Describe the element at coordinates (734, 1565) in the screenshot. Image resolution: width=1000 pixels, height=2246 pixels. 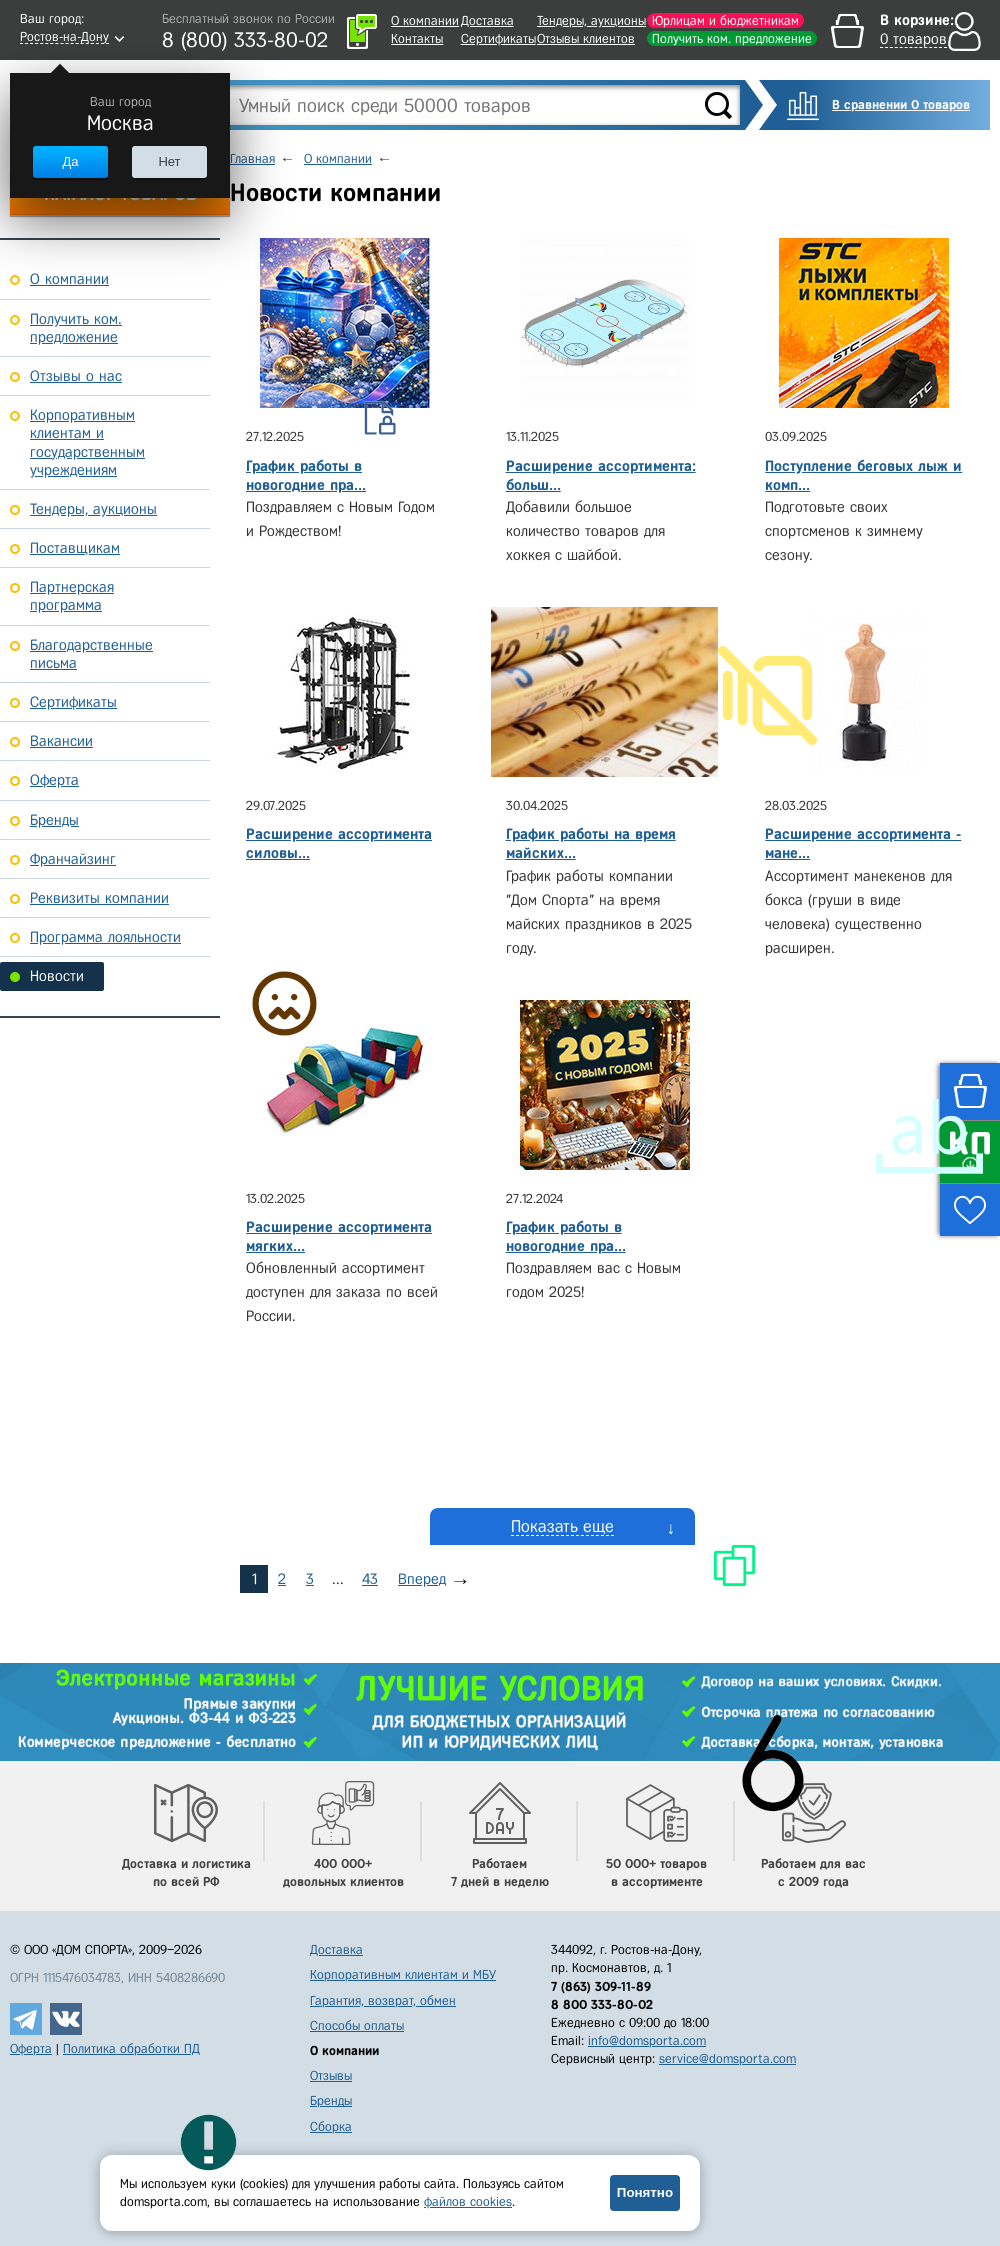
I see `view a collection of items` at that location.